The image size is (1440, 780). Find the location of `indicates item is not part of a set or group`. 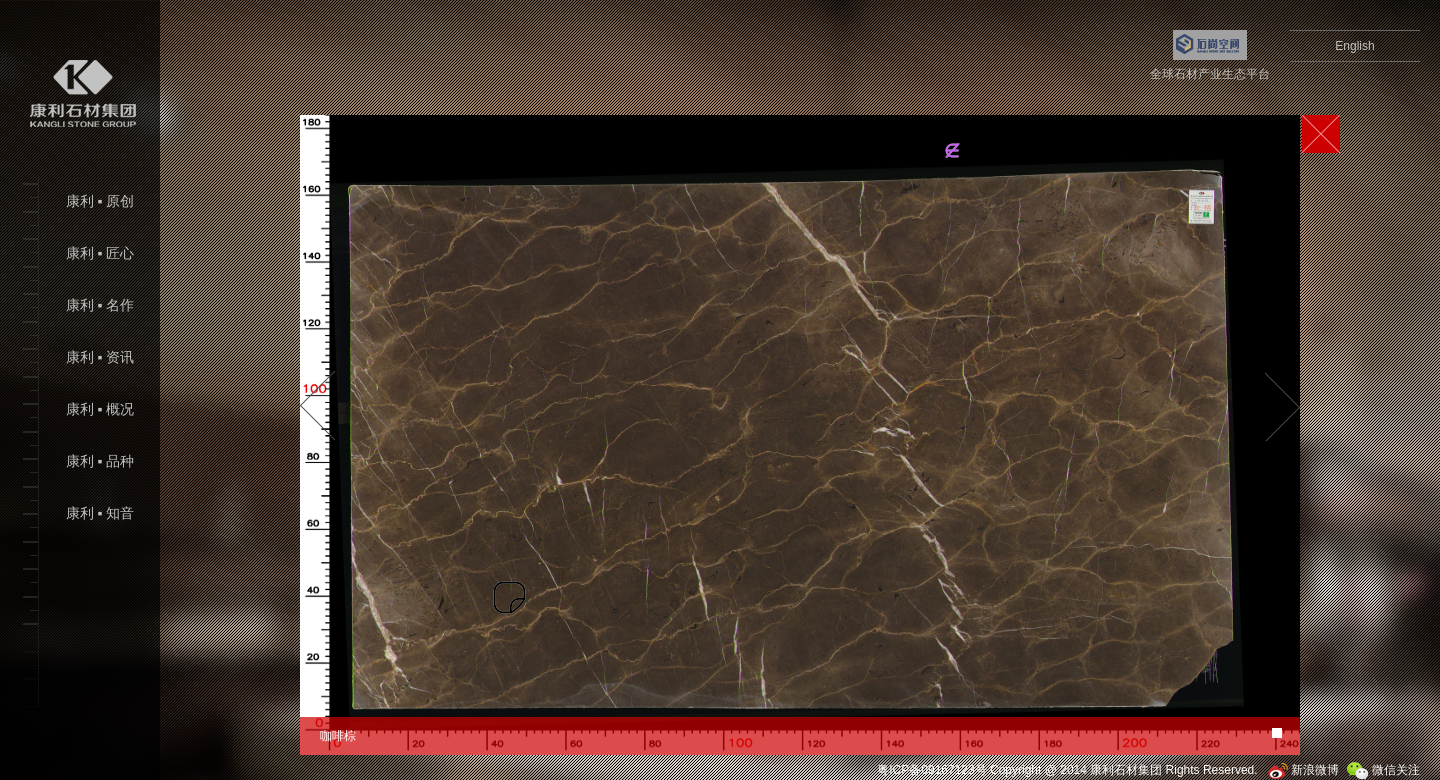

indicates item is not part of a set or group is located at coordinates (952, 150).